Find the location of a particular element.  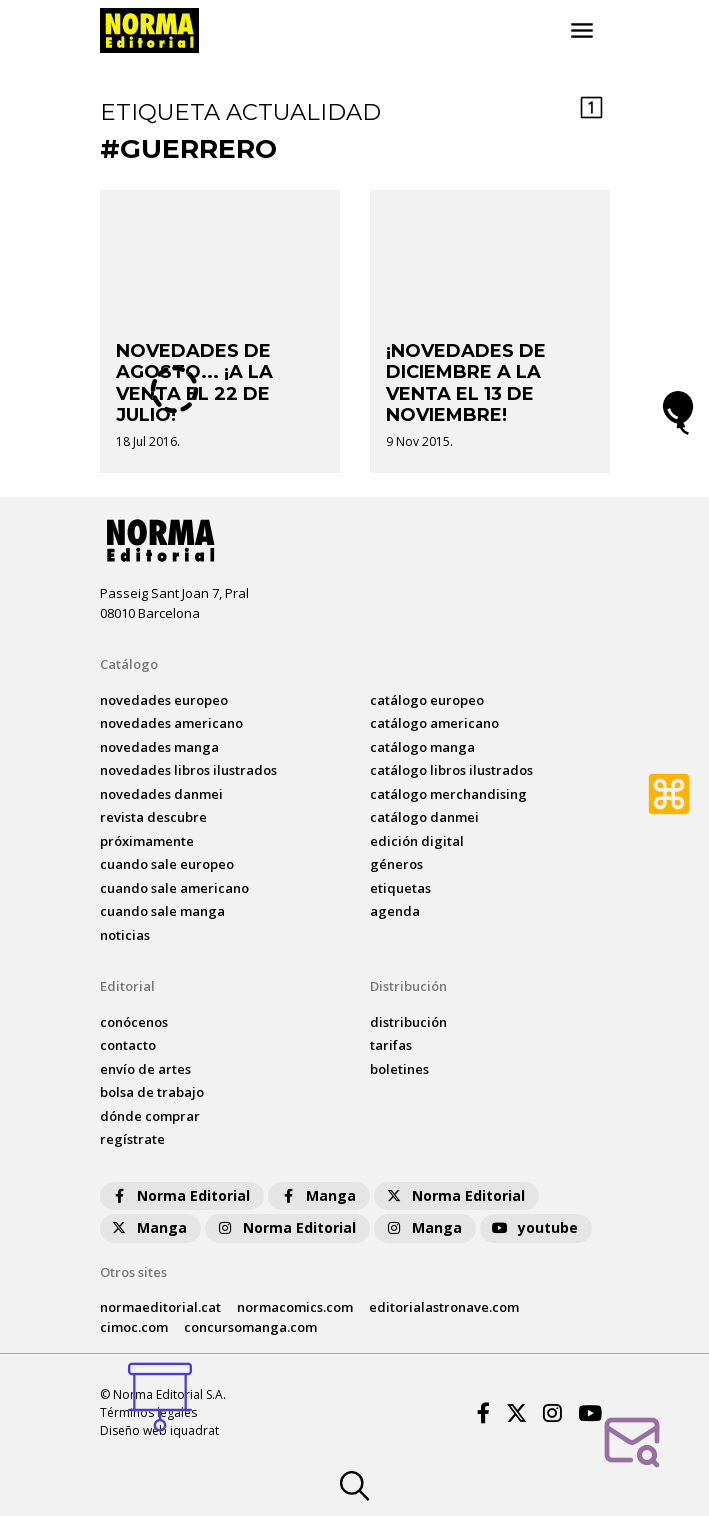

command key modifier for keyboard shortcuts is located at coordinates (669, 794).